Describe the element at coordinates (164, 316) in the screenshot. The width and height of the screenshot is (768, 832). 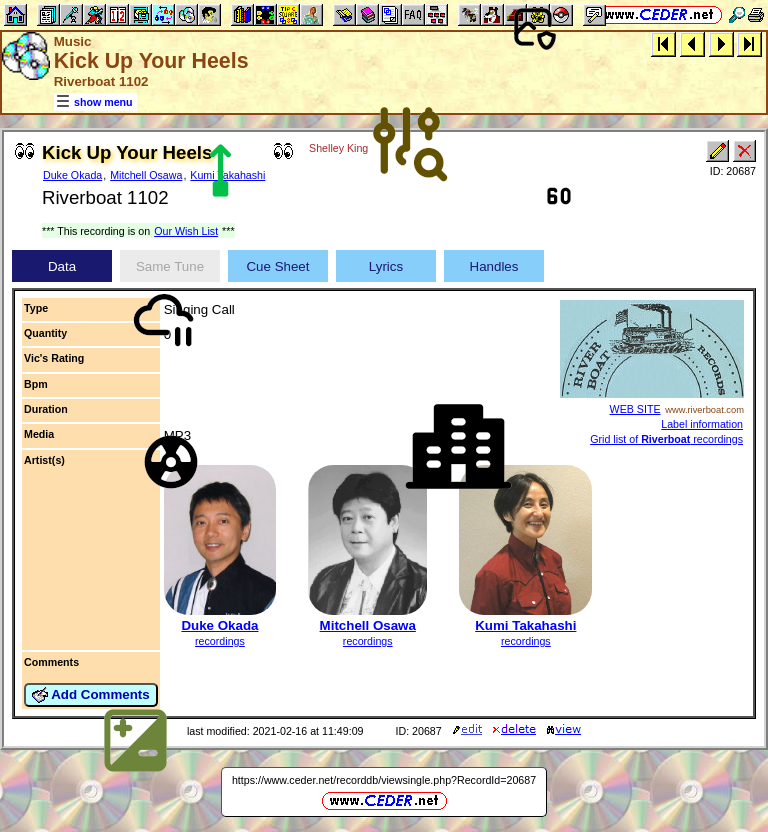
I see `pause cloud sync or upload` at that location.